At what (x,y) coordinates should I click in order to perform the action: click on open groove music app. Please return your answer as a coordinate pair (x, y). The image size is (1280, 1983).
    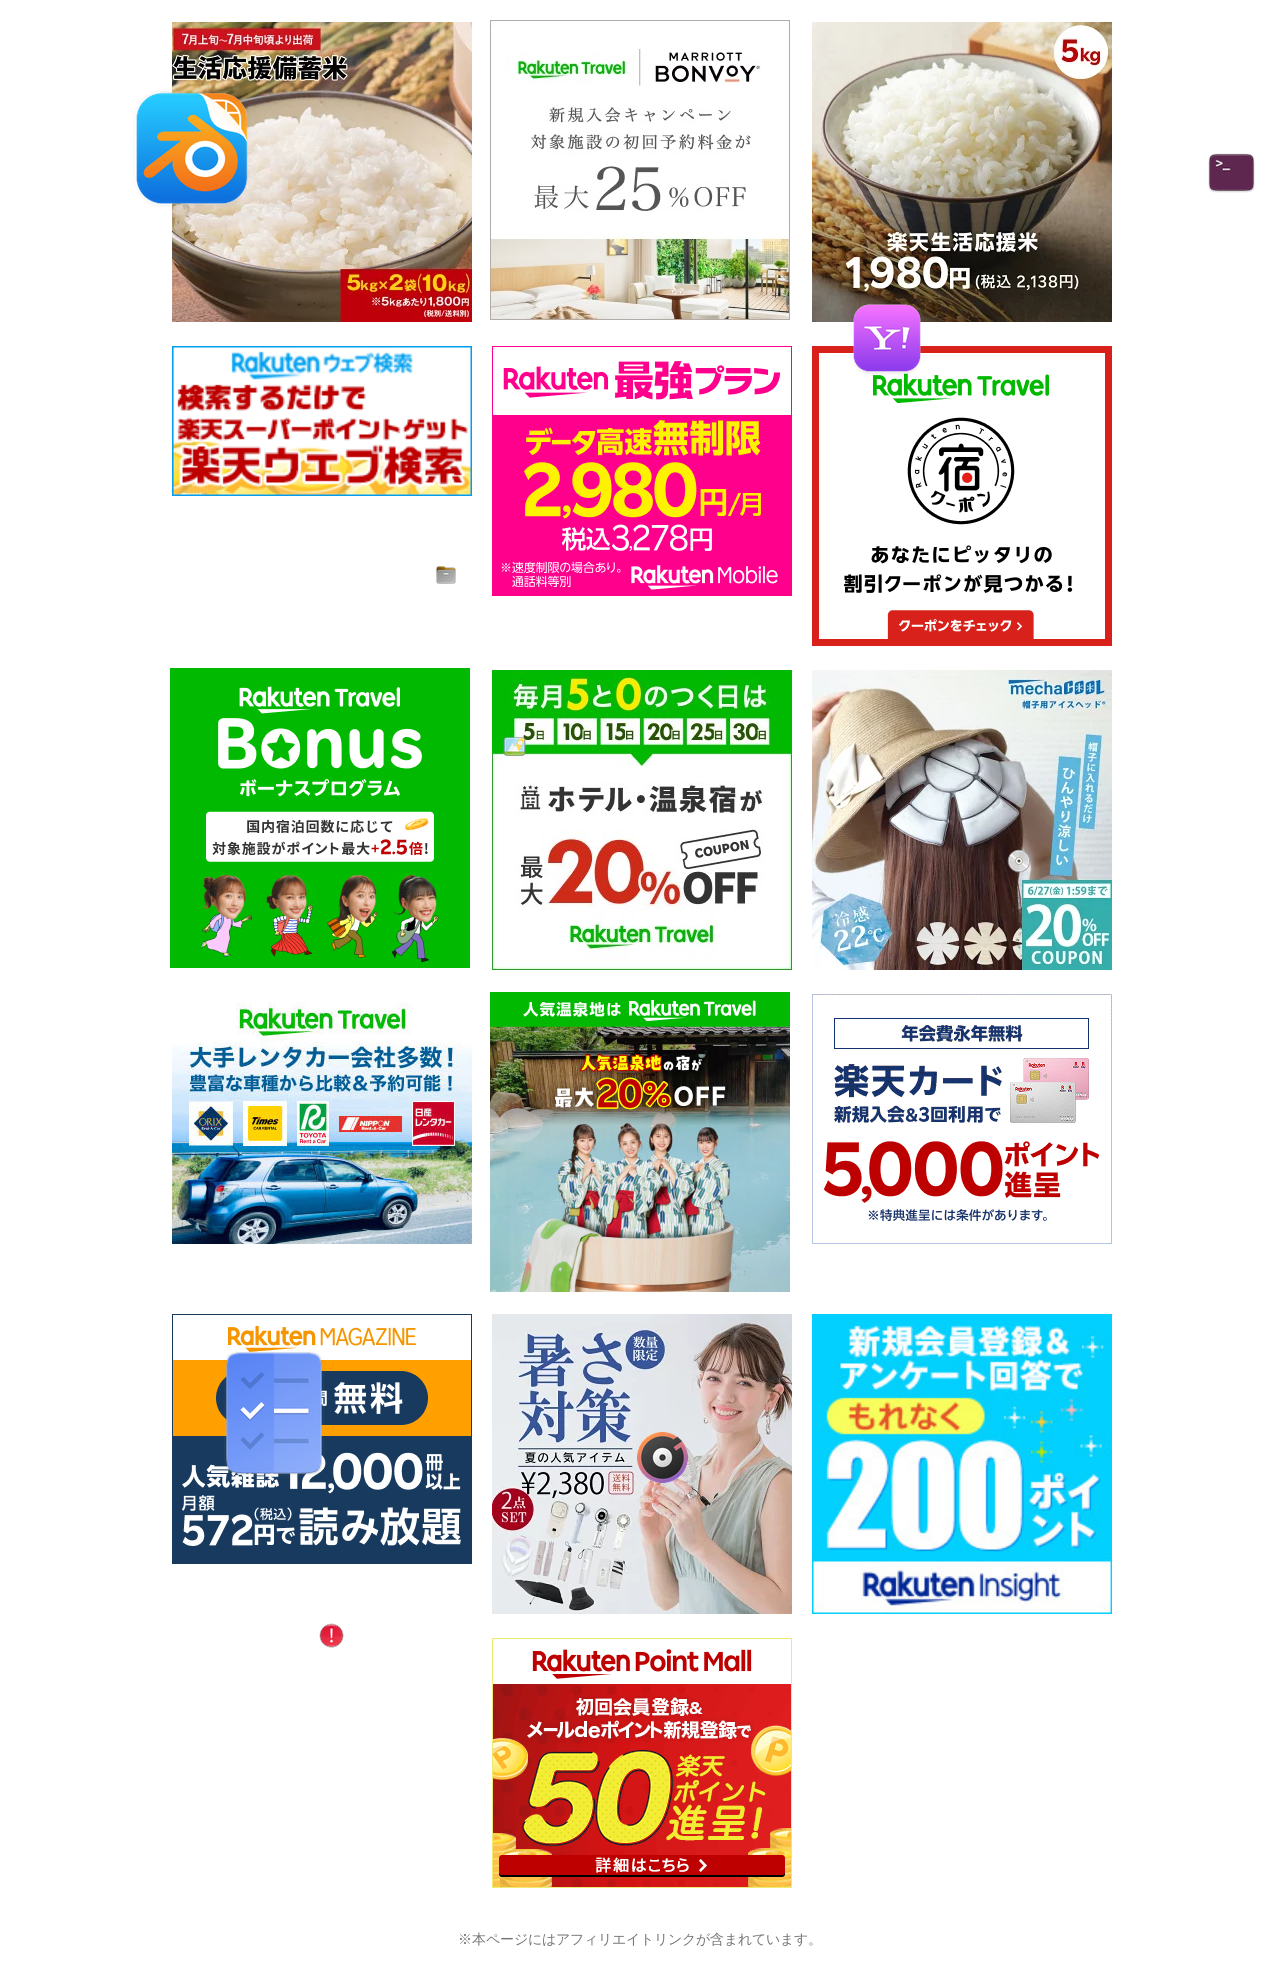
    Looking at the image, I should click on (662, 1457).